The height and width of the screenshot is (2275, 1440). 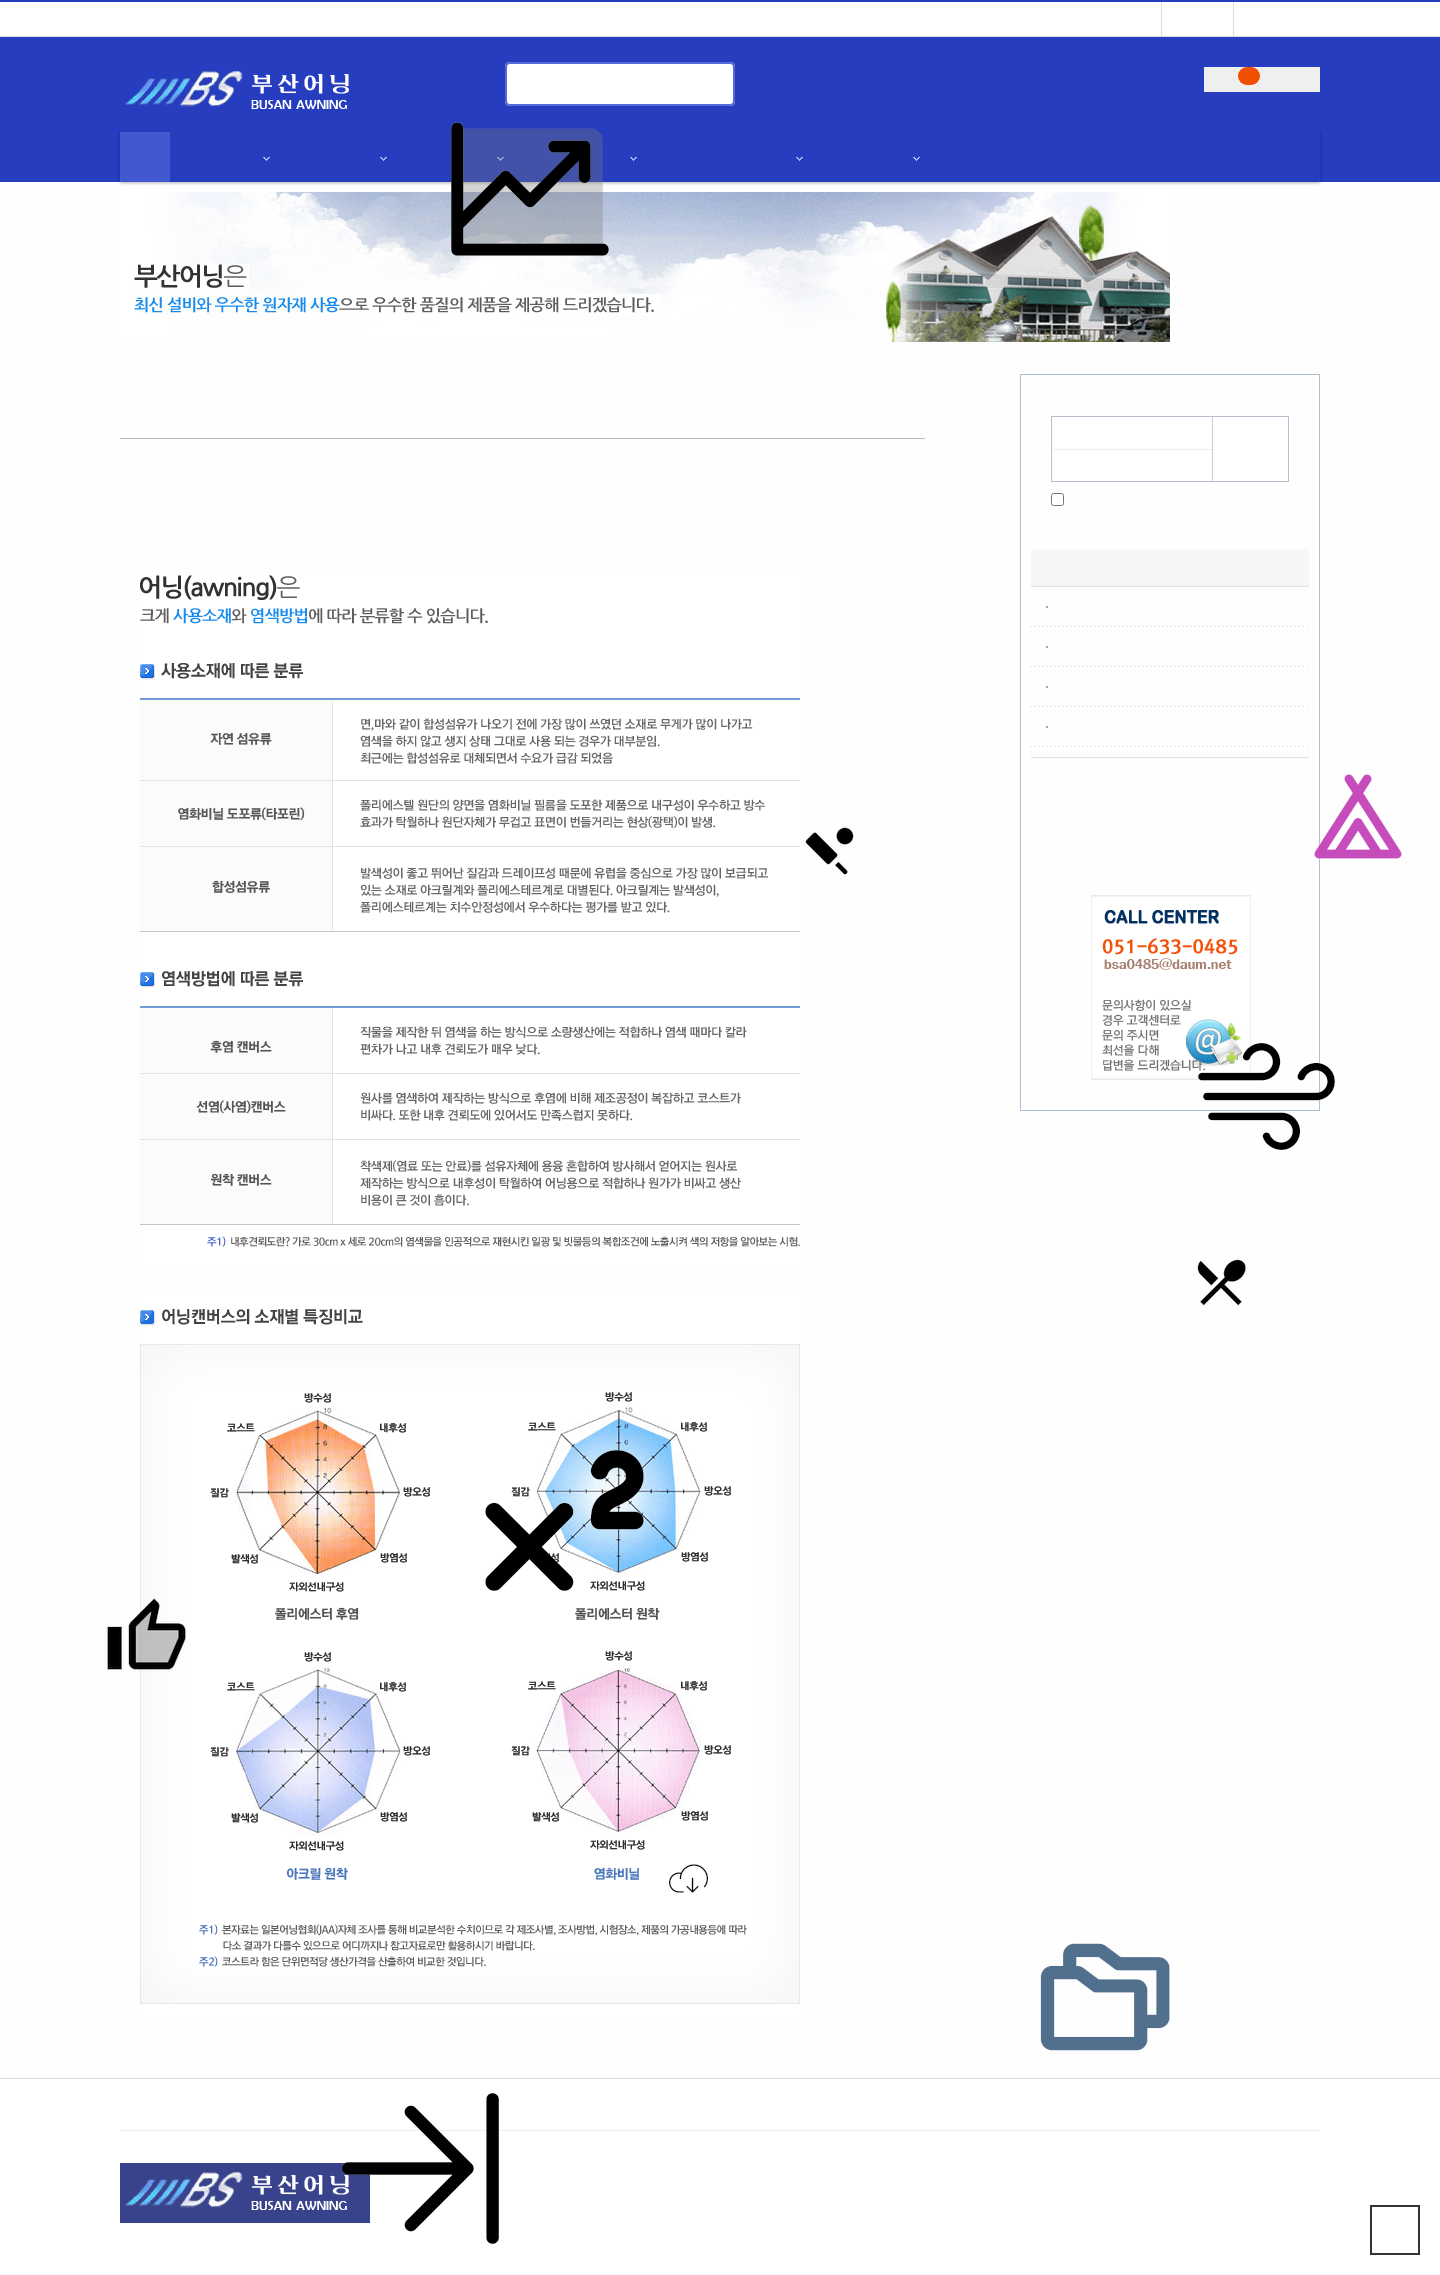 I want to click on view restaurant or dining options, so click(x=1221, y=1282).